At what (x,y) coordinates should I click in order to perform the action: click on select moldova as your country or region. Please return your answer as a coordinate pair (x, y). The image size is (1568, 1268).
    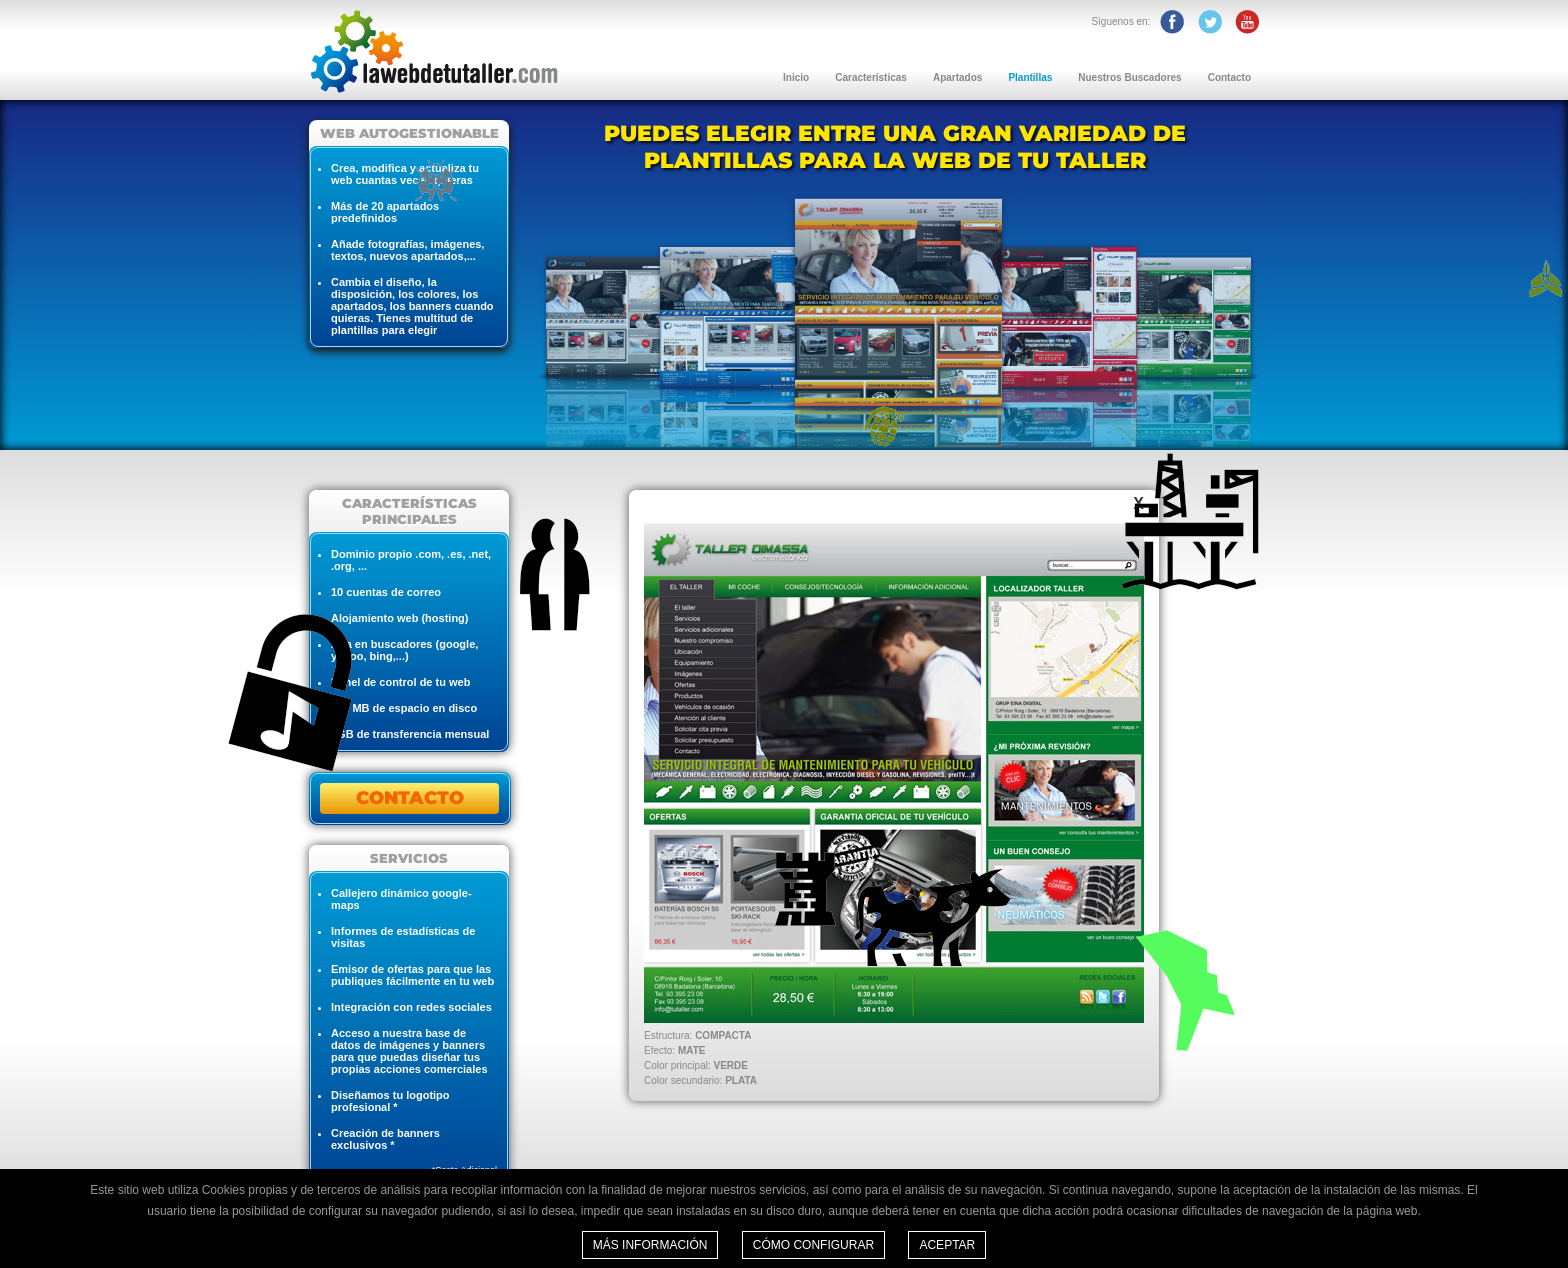
    Looking at the image, I should click on (1185, 990).